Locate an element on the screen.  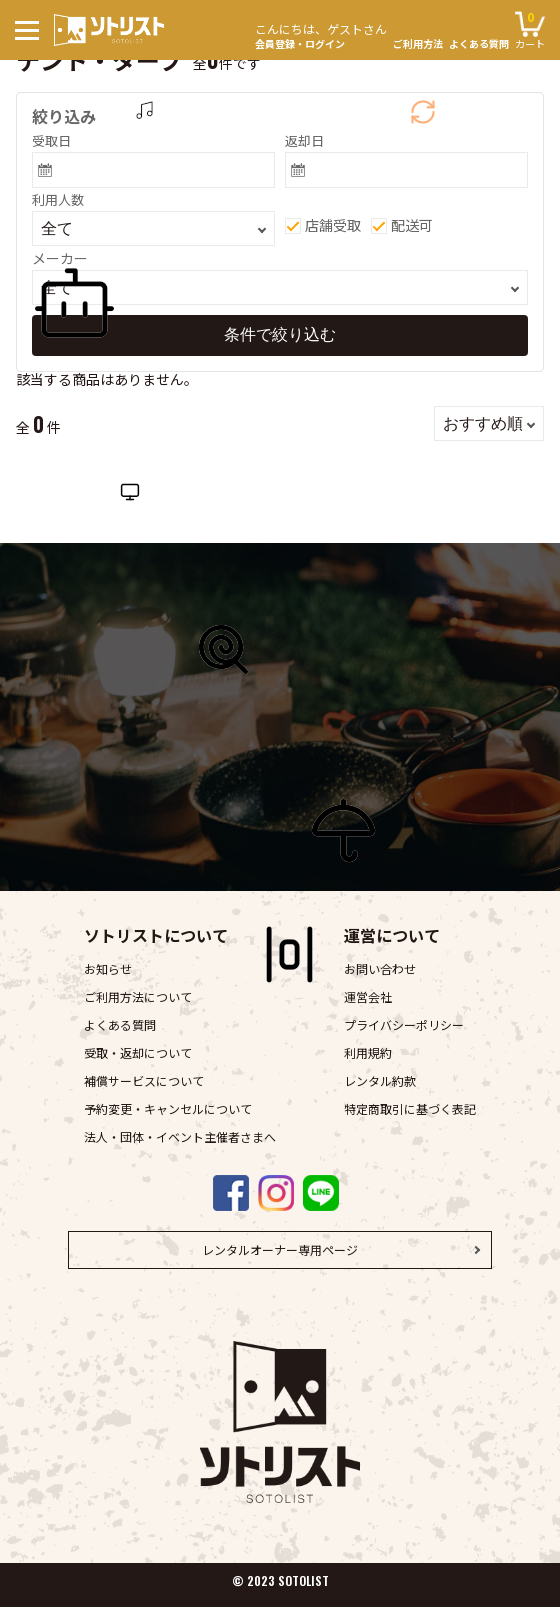
refresh or reload content is located at coordinates (423, 112).